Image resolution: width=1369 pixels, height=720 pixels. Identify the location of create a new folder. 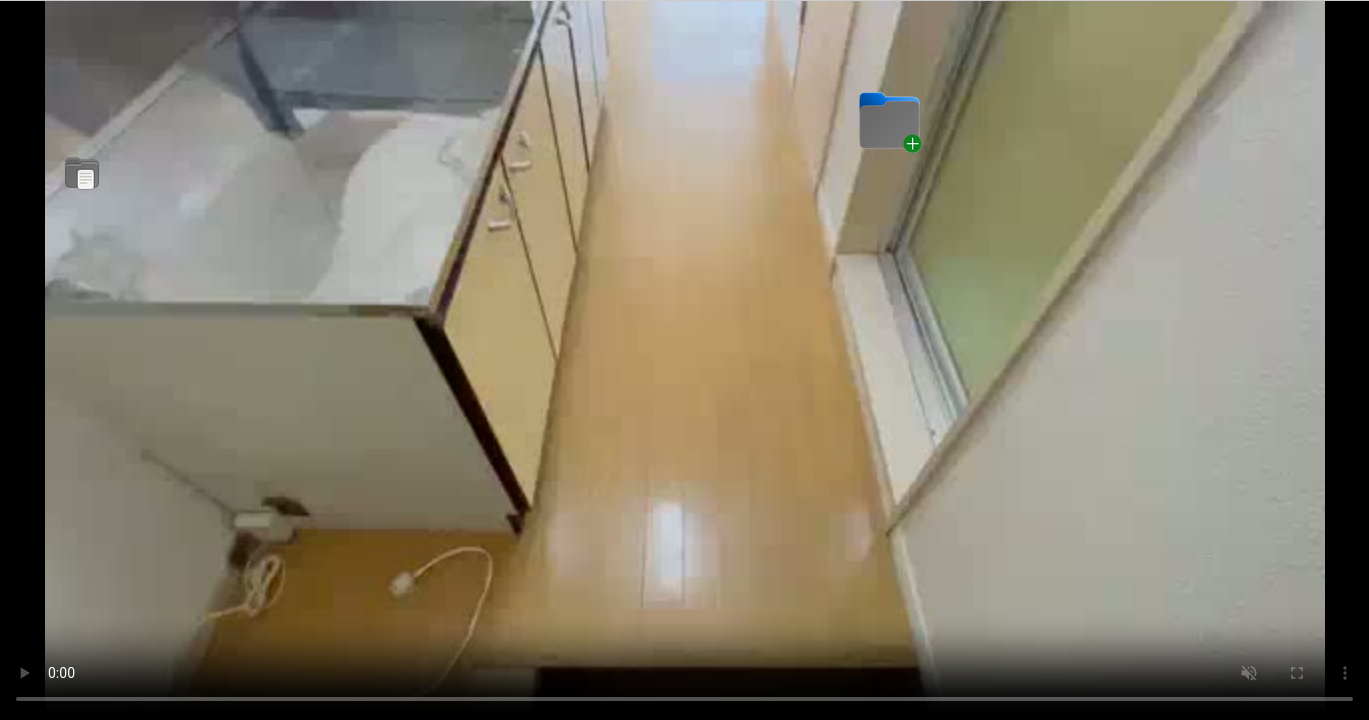
(889, 120).